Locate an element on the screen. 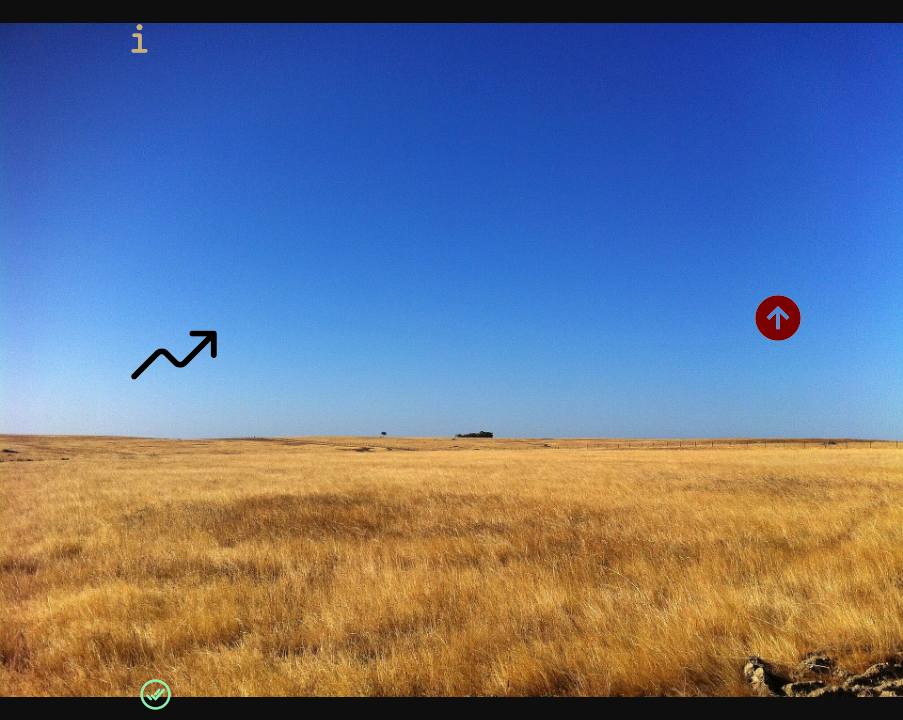 The image size is (903, 720). view more information or details is located at coordinates (139, 38).